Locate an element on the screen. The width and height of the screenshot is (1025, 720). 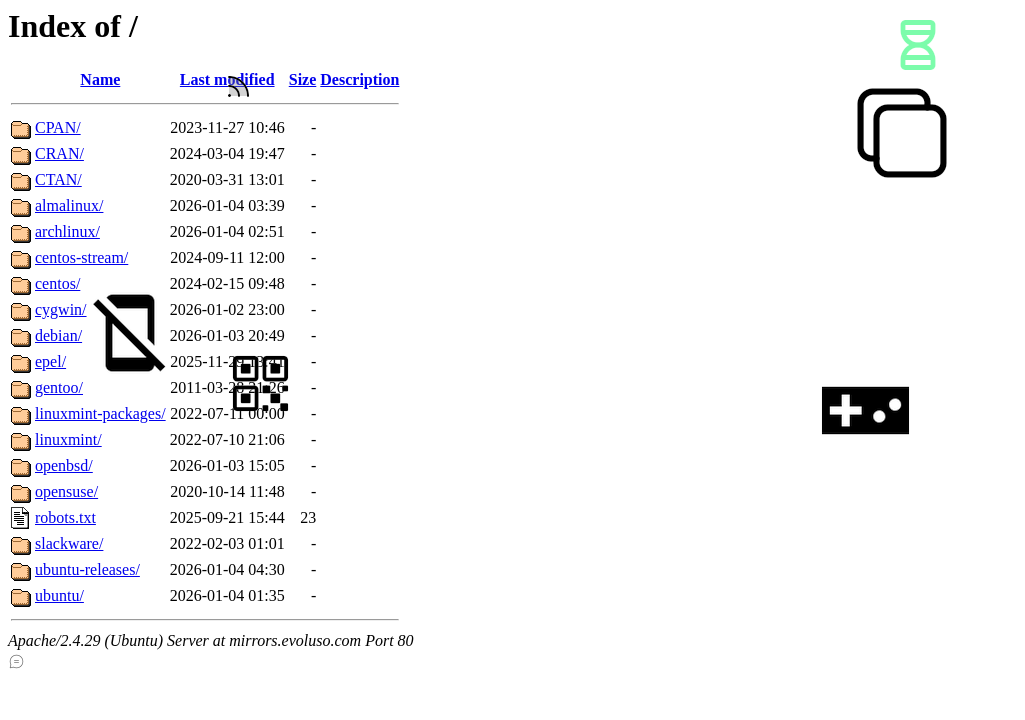
disable mobile device or phone features is located at coordinates (130, 333).